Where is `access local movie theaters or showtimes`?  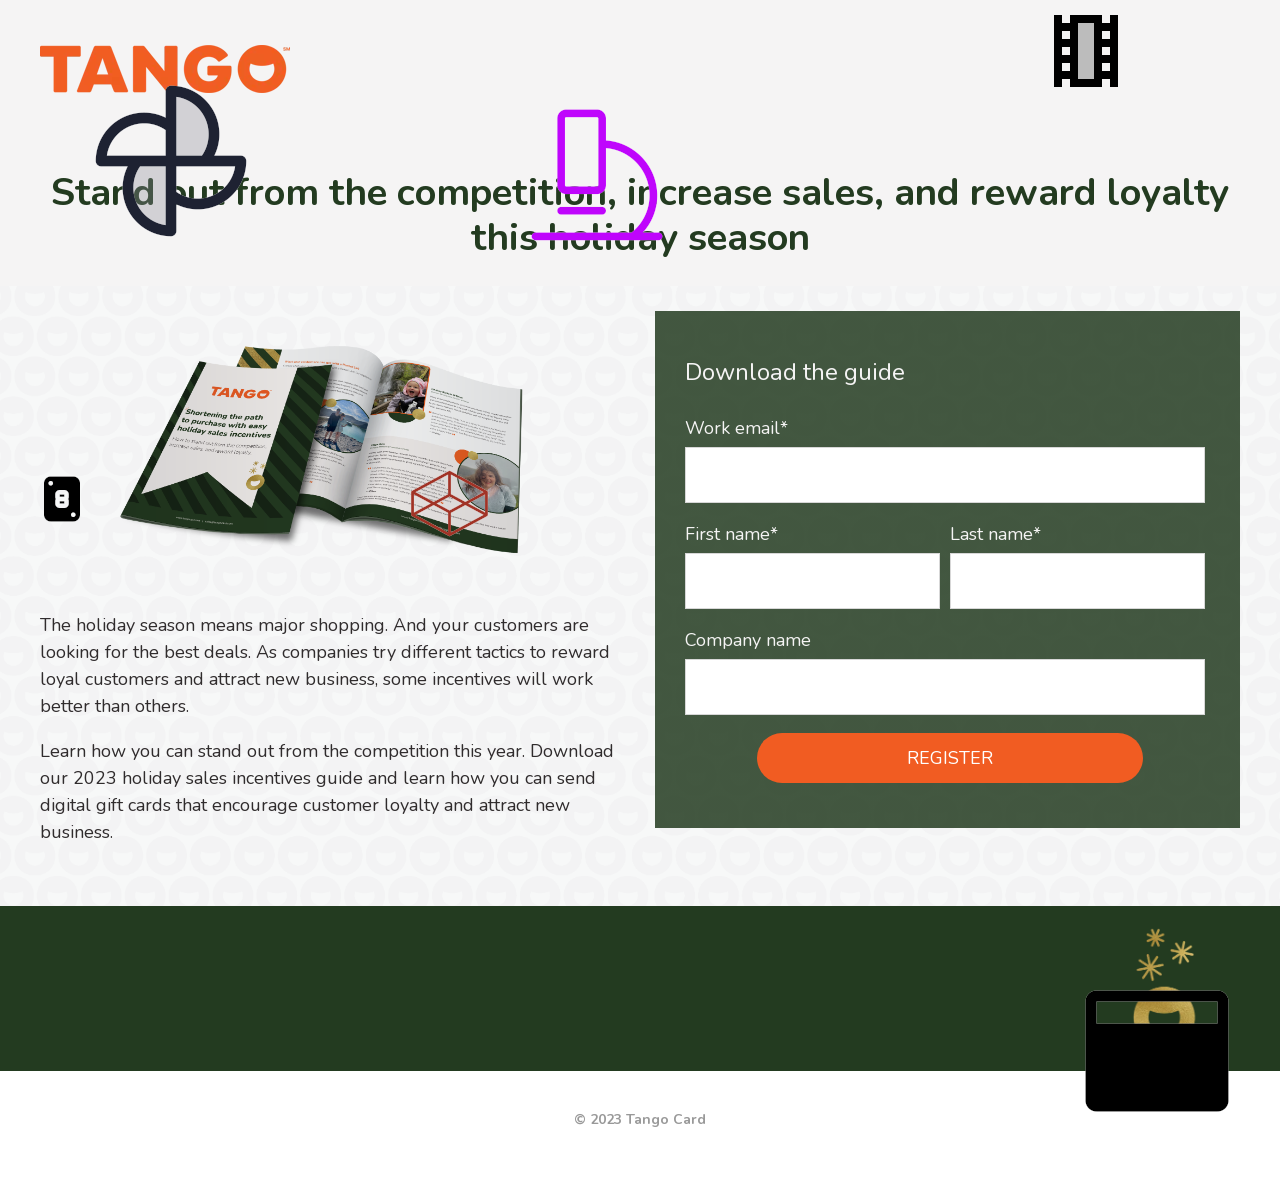
access local movie theaters or showtimes is located at coordinates (1086, 51).